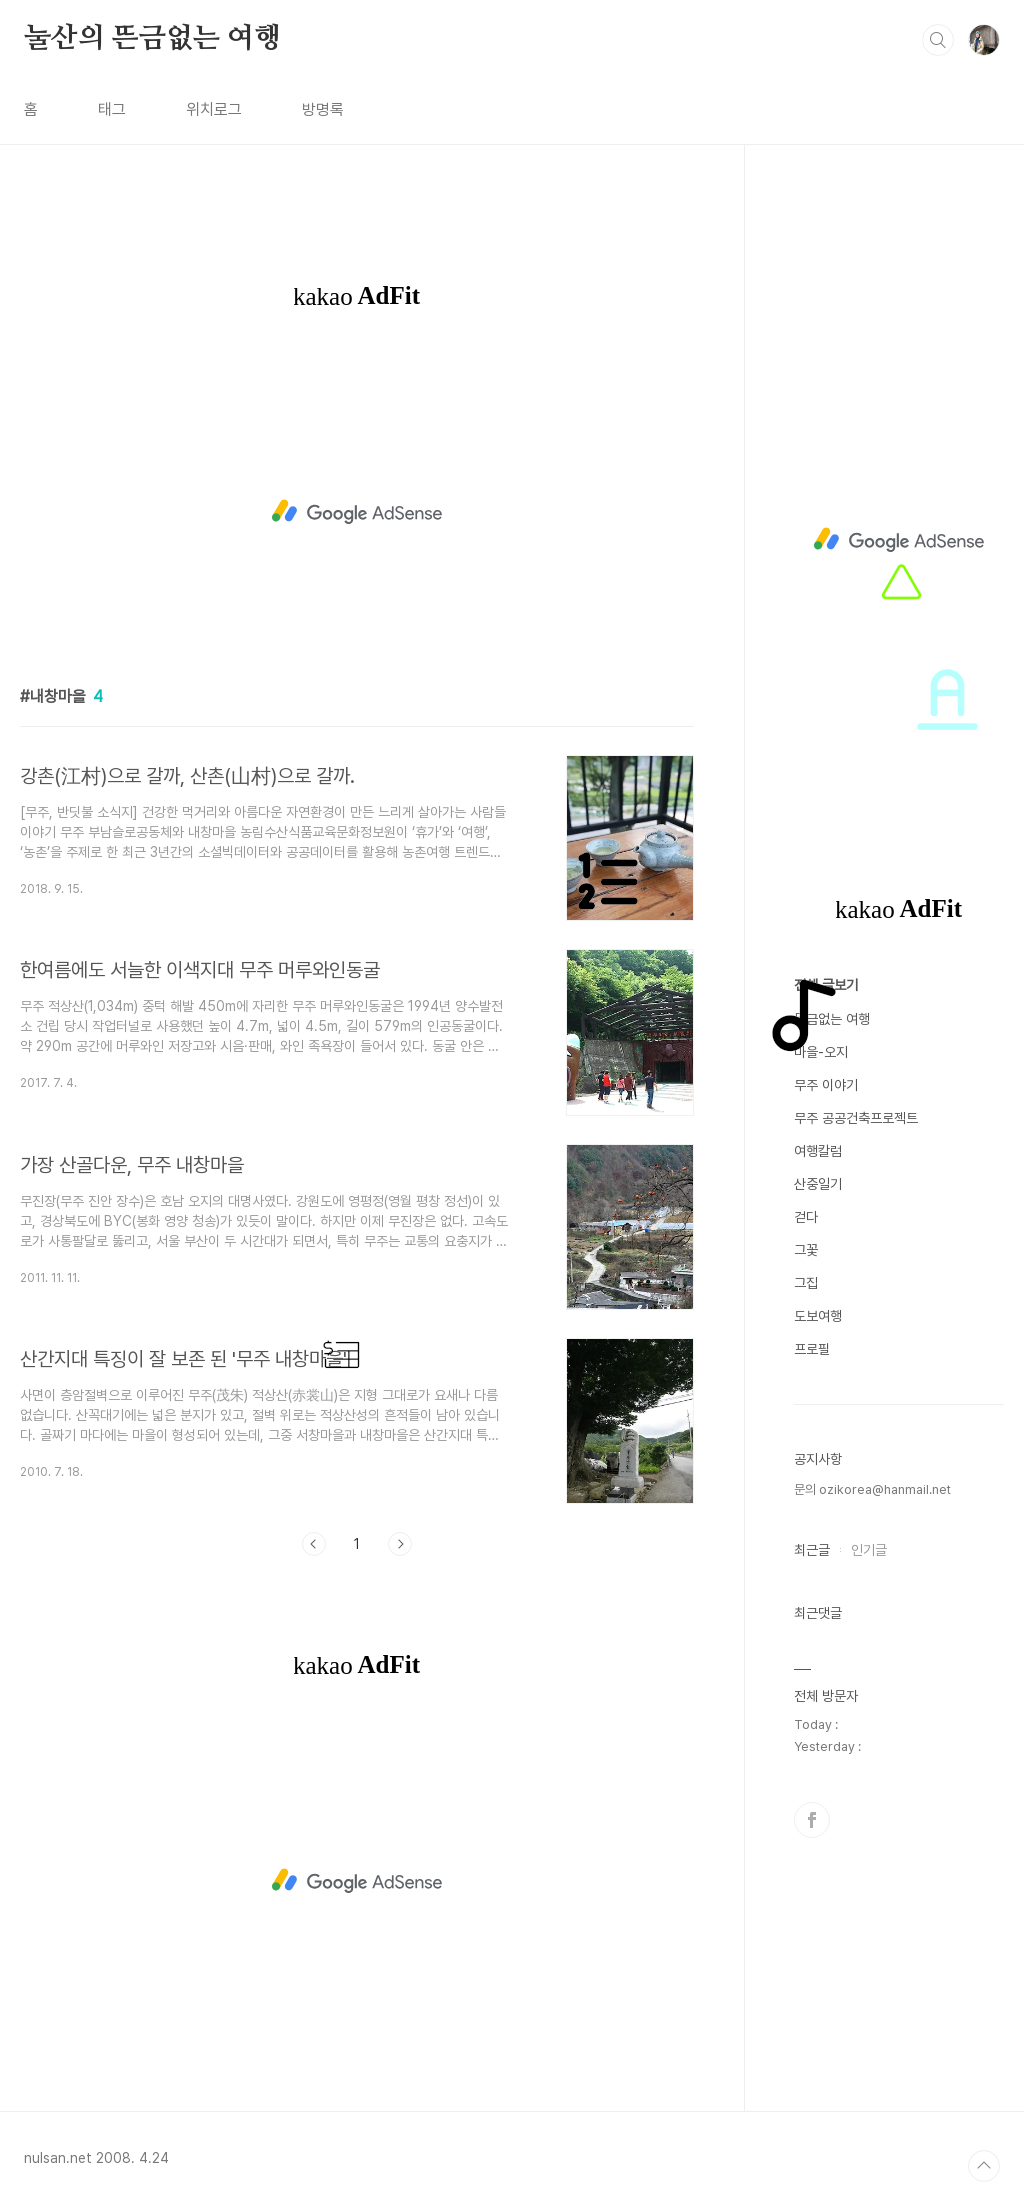 This screenshot has height=2206, width=1024. I want to click on access music or audio player, so click(804, 1014).